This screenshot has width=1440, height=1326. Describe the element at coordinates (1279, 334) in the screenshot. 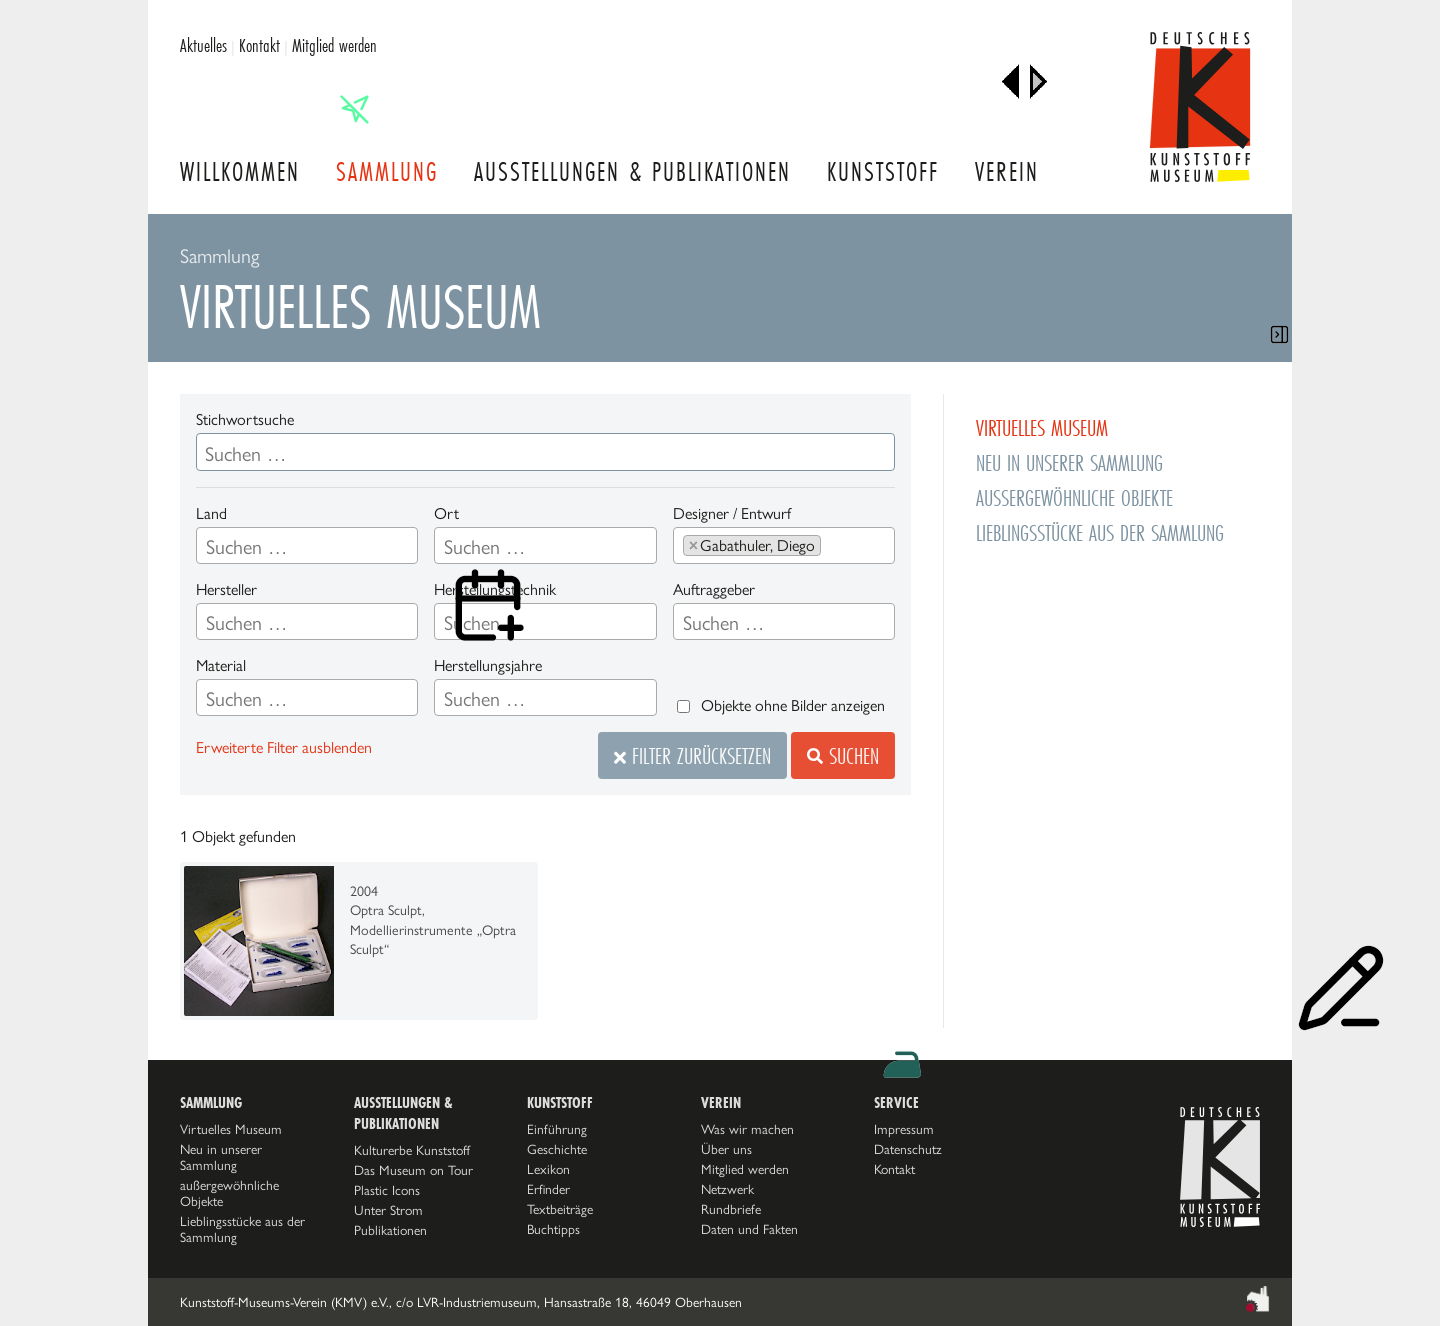

I see `close the right side panel` at that location.